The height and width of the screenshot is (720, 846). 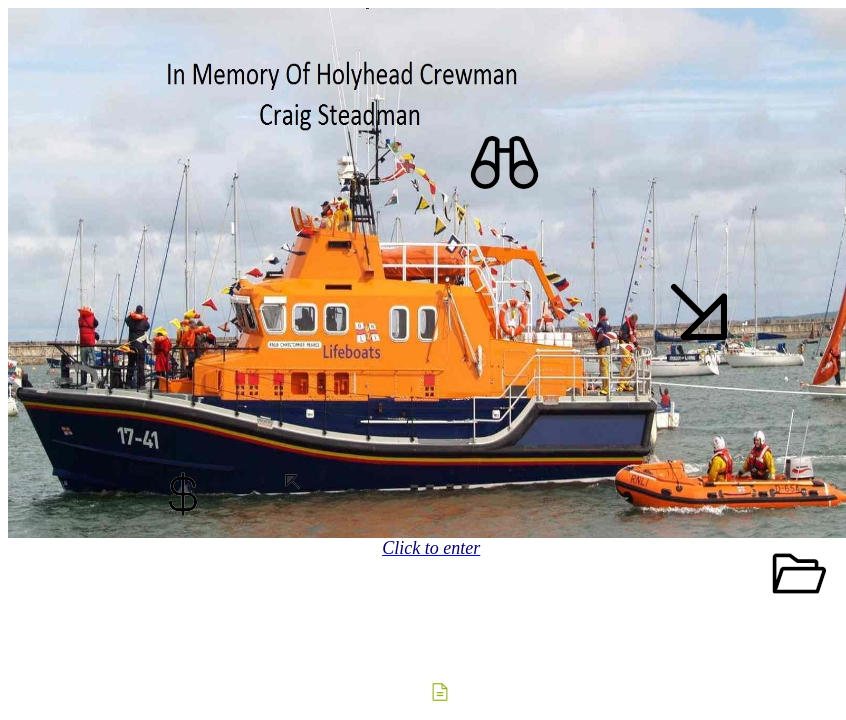 What do you see at coordinates (183, 494) in the screenshot?
I see `view pricing or payment options` at bounding box center [183, 494].